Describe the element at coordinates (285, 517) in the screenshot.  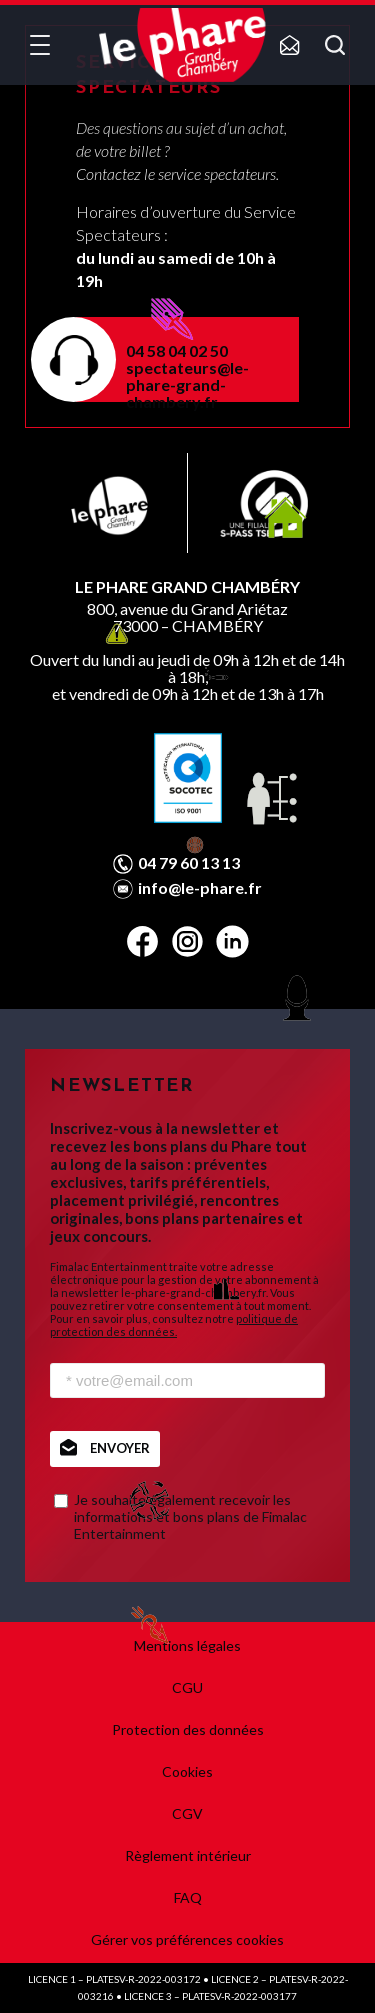
I see `navigate to home screen` at that location.